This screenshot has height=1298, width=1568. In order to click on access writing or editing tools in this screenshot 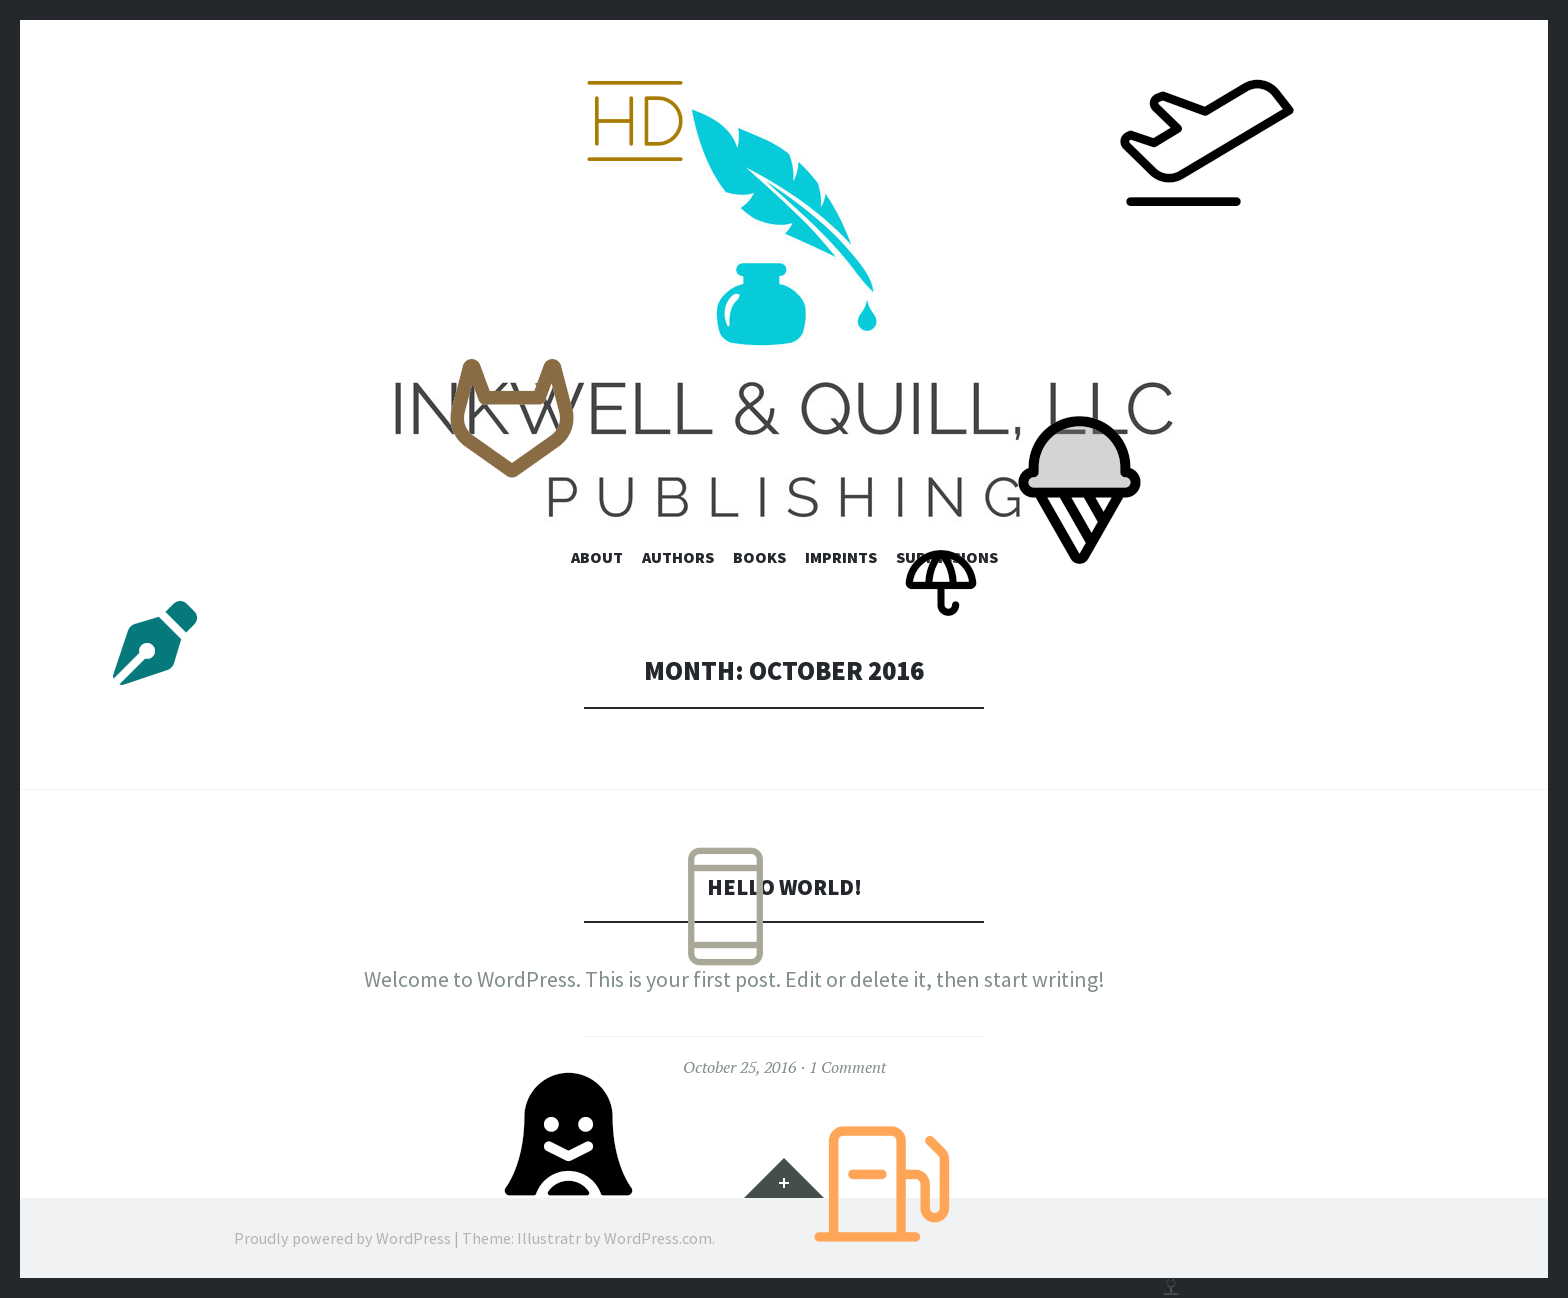, I will do `click(155, 643)`.